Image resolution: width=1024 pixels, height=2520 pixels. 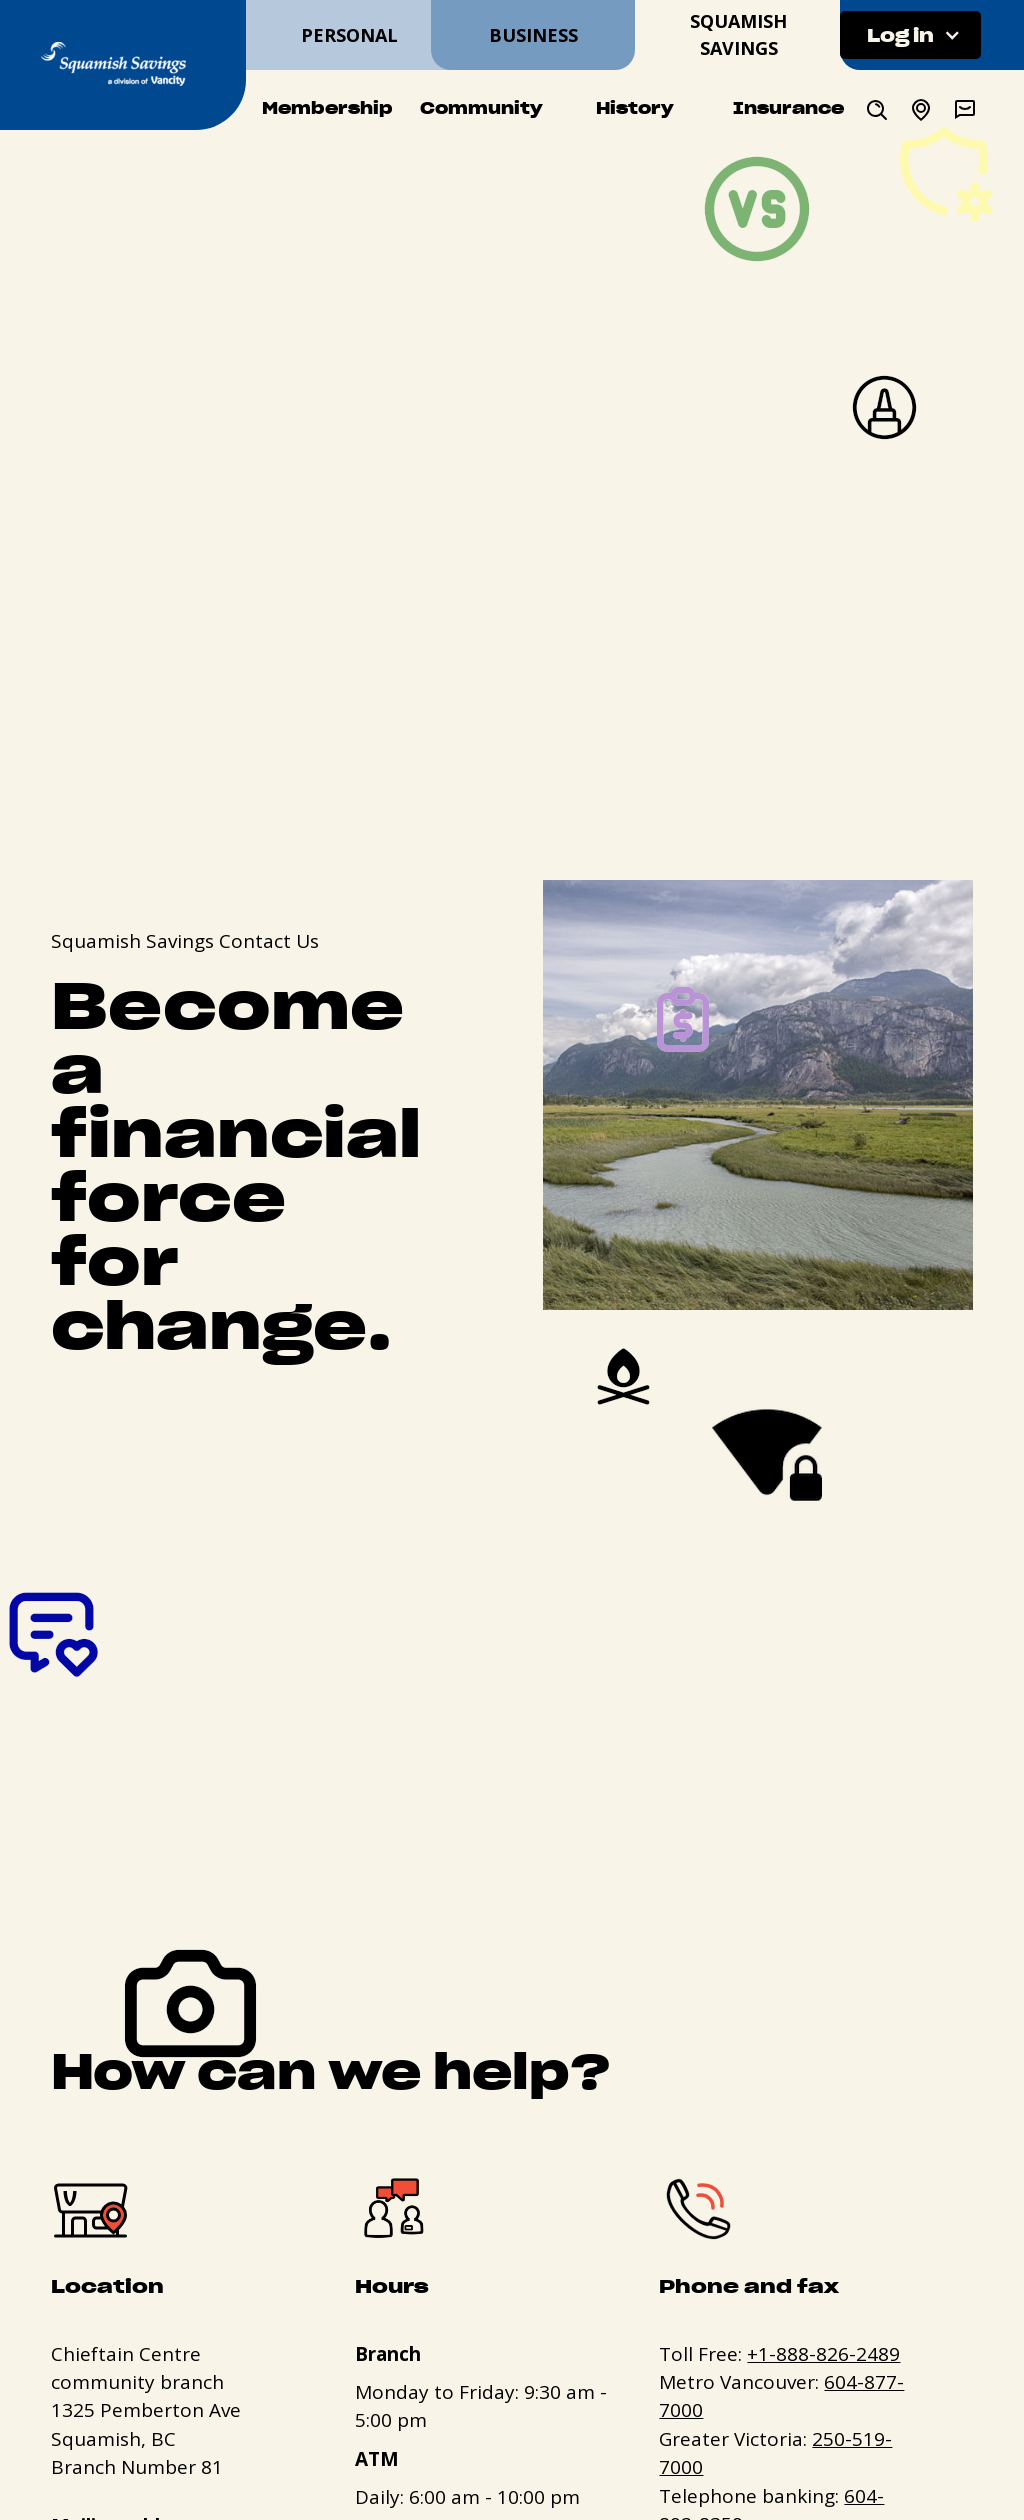 What do you see at coordinates (757, 209) in the screenshot?
I see `indicates a versus or comparison mode` at bounding box center [757, 209].